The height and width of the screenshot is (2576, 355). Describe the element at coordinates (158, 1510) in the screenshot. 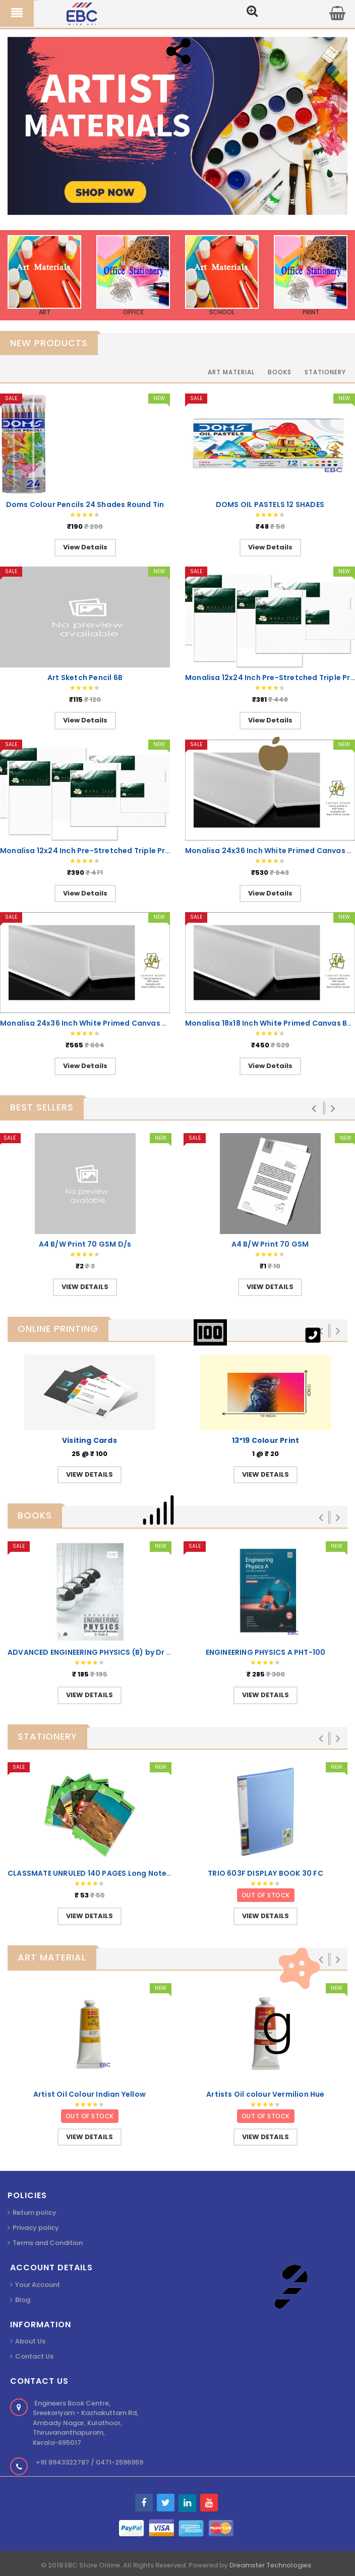

I see `indicates full signal strength` at that location.